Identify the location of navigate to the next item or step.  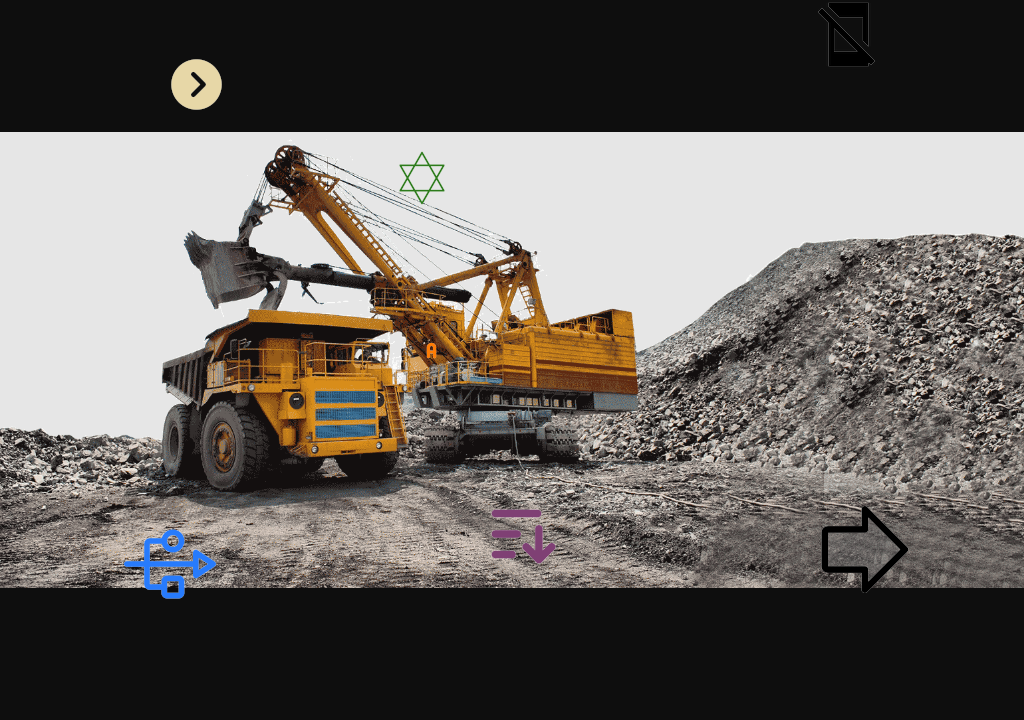
(861, 549).